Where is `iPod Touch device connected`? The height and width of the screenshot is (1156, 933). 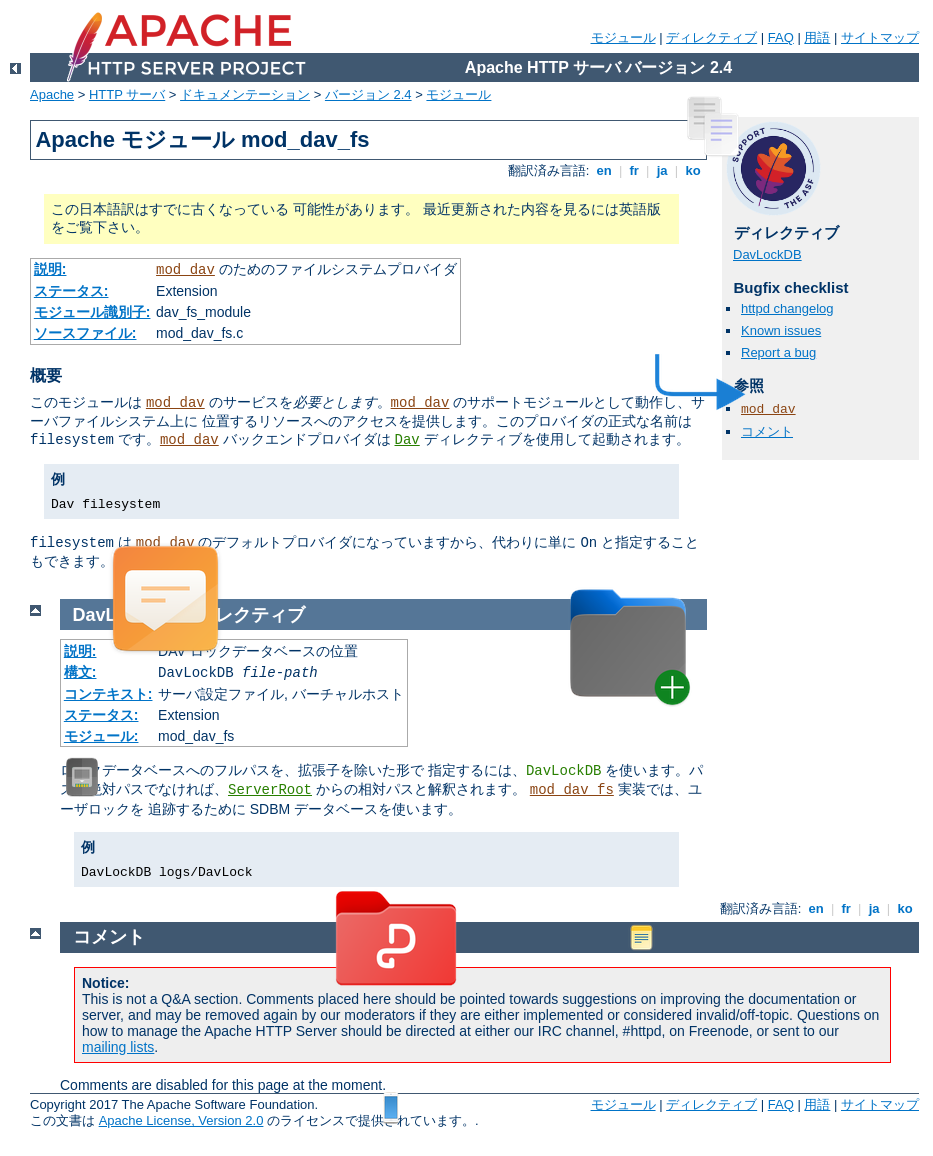
iPod Touch device connected is located at coordinates (391, 1108).